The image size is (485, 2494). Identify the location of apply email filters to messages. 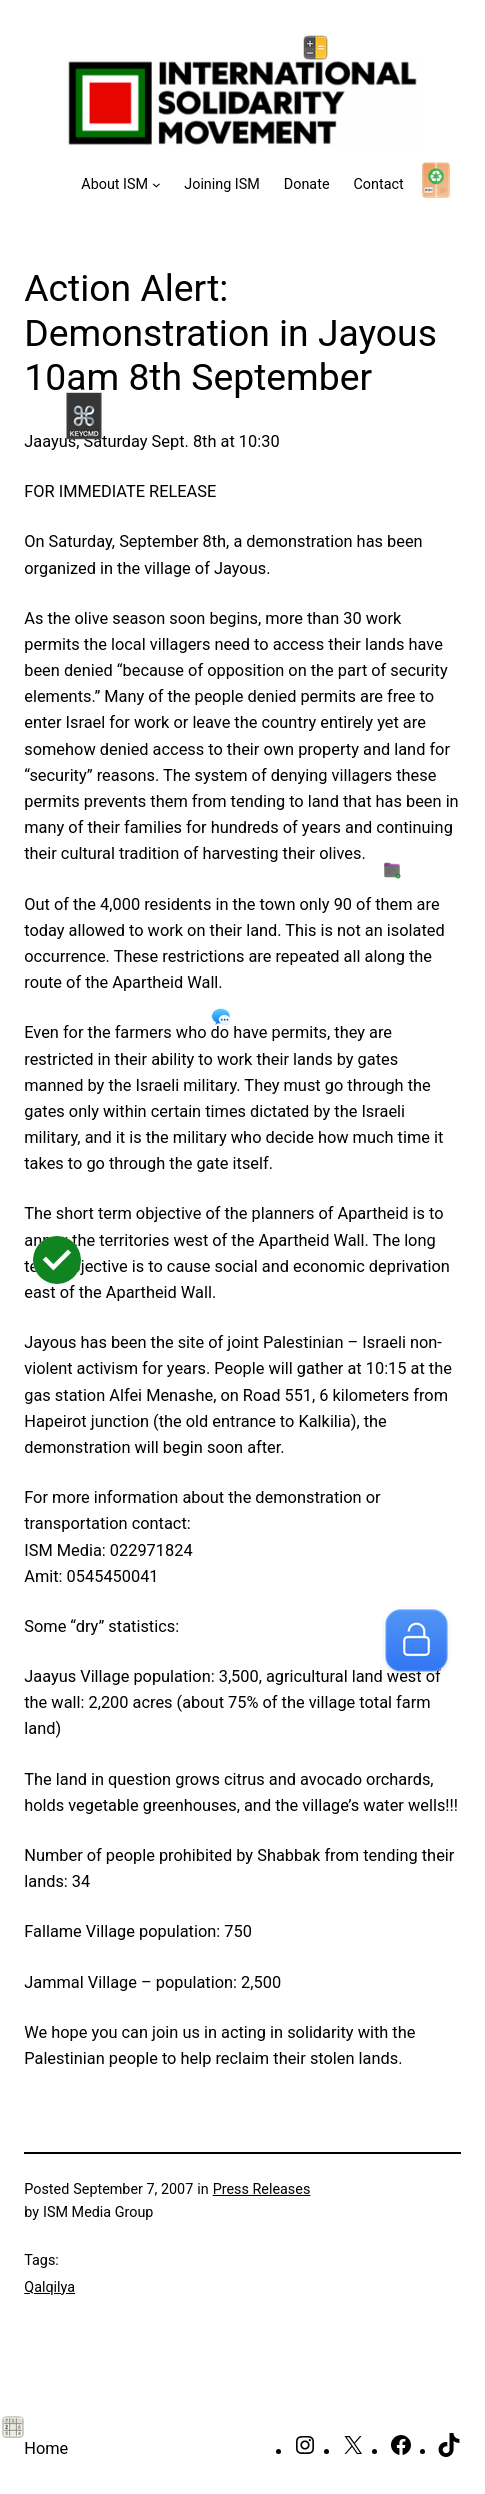
(57, 1260).